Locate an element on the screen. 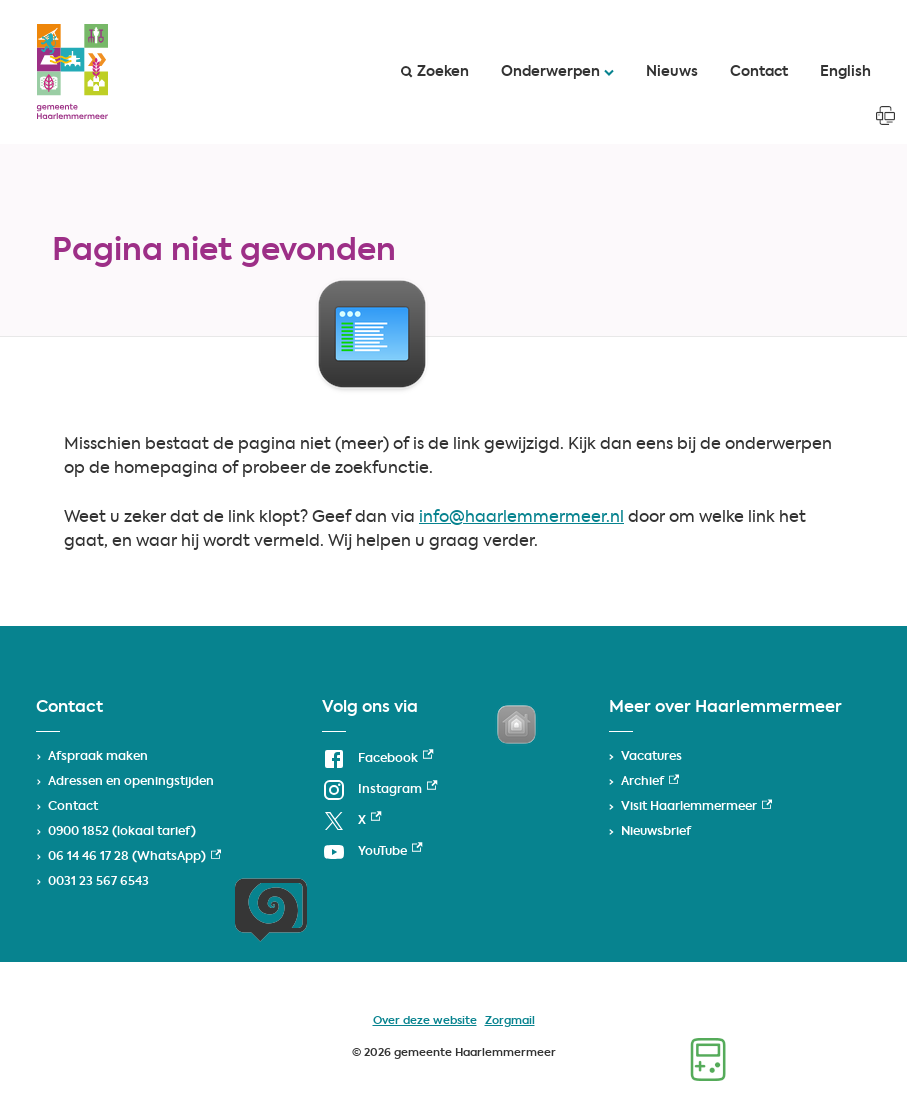 The height and width of the screenshot is (1114, 907). open the home app is located at coordinates (516, 724).